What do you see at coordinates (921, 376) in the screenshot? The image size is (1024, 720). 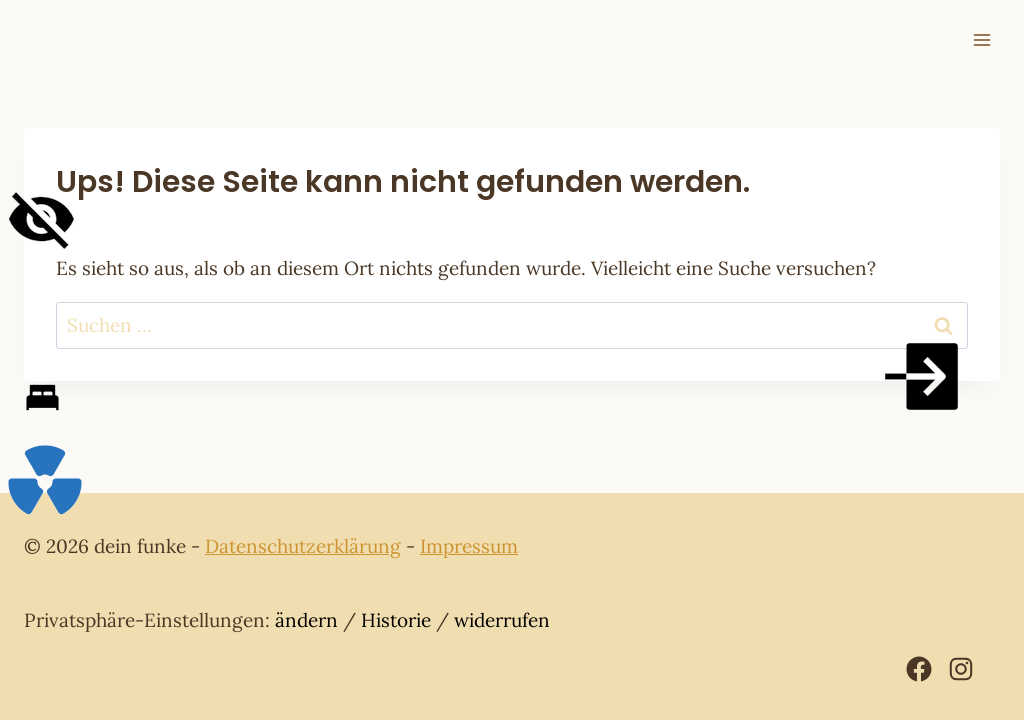 I see `log in to your account` at bounding box center [921, 376].